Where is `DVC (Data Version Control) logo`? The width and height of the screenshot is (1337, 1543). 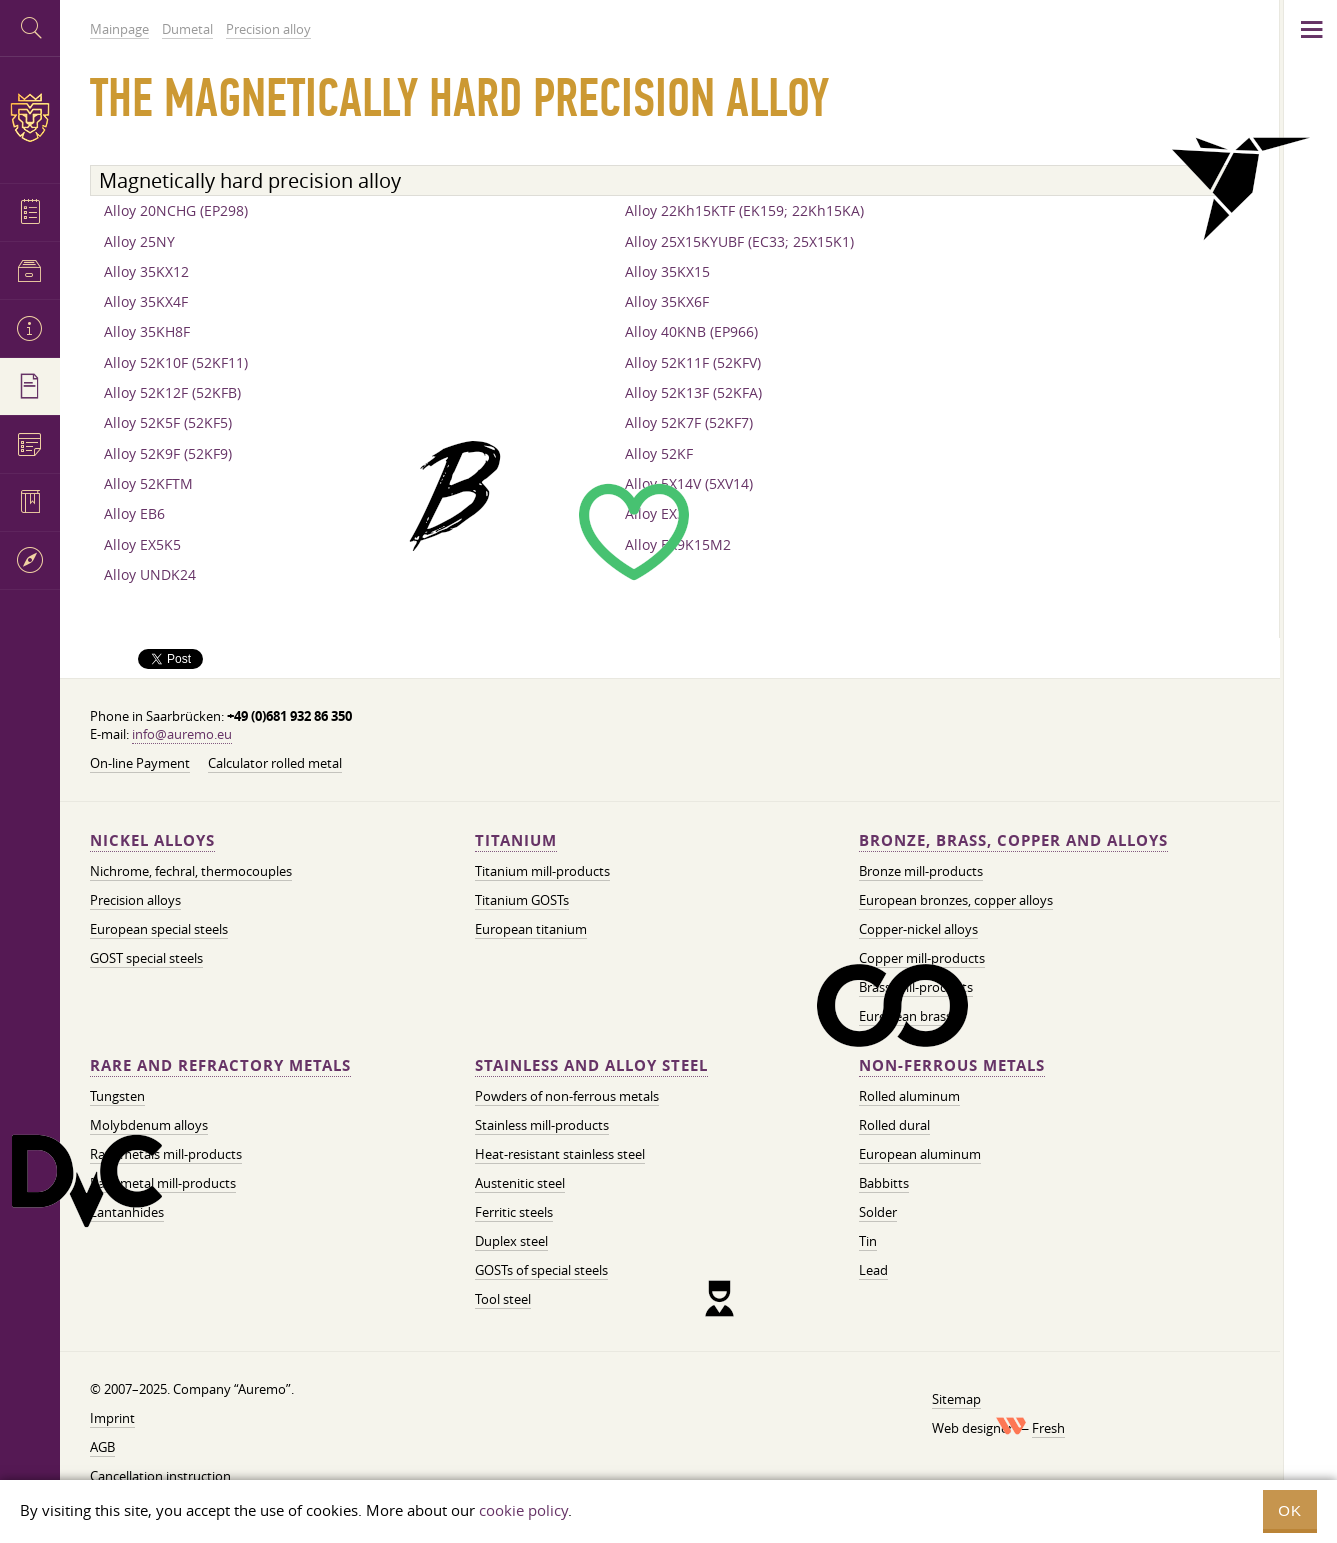 DVC (Data Version Control) logo is located at coordinates (87, 1181).